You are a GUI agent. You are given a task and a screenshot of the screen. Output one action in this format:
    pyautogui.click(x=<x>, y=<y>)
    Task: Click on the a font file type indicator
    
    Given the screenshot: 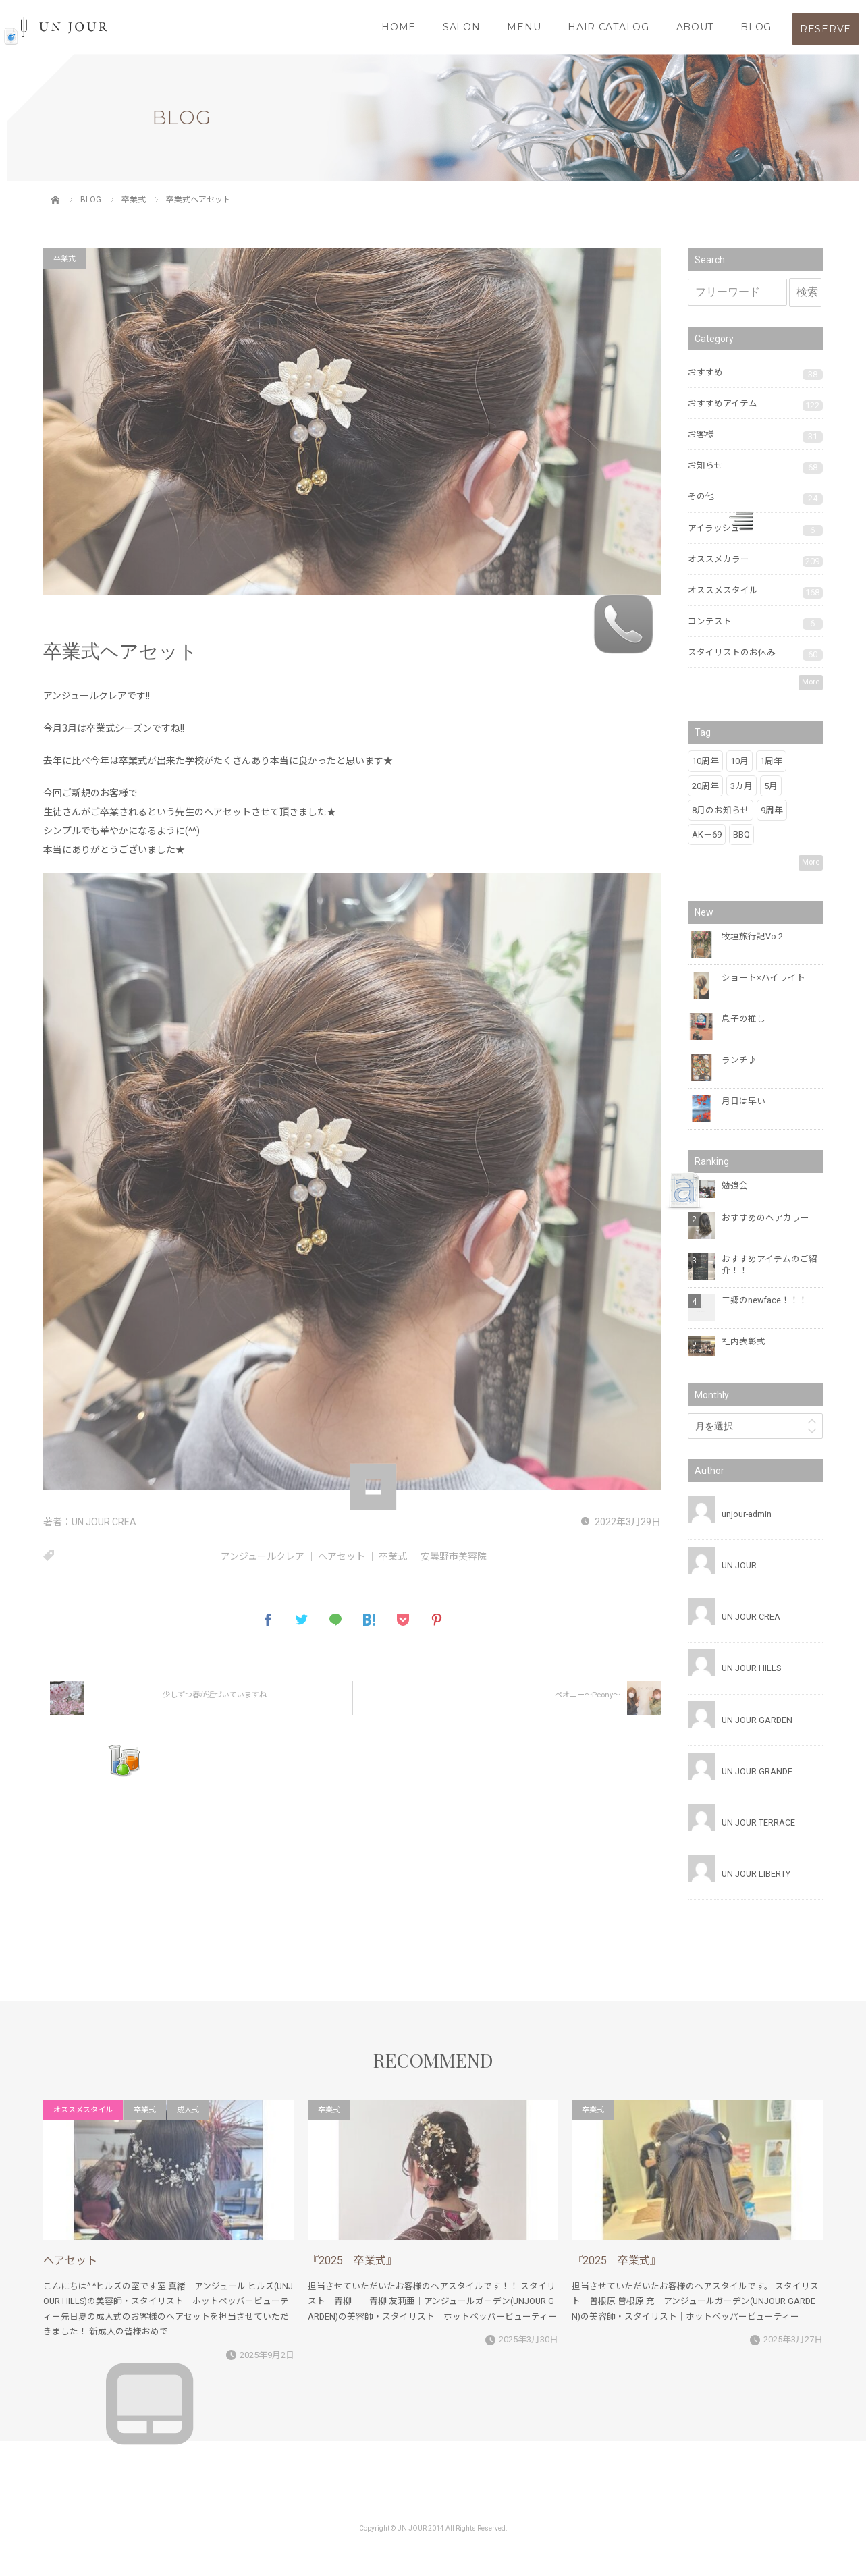 What is the action you would take?
    pyautogui.click(x=685, y=1190)
    